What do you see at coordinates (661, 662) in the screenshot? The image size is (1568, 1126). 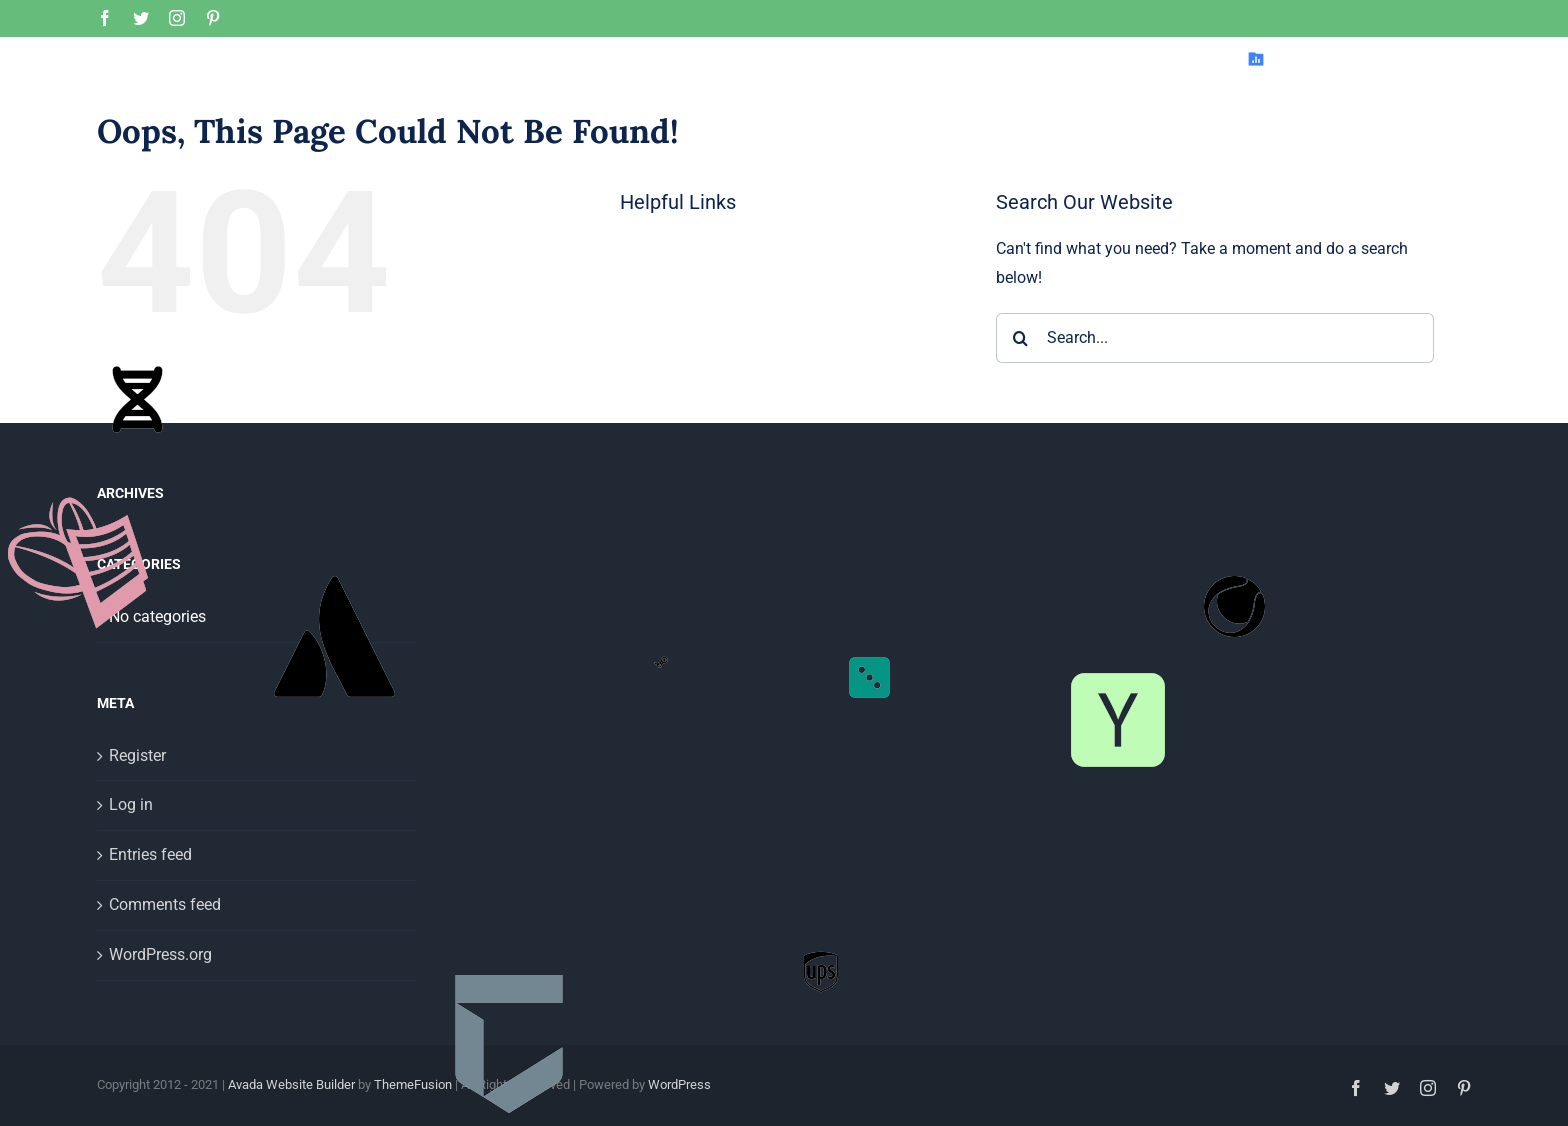 I see `open Steam gaming platform` at bounding box center [661, 662].